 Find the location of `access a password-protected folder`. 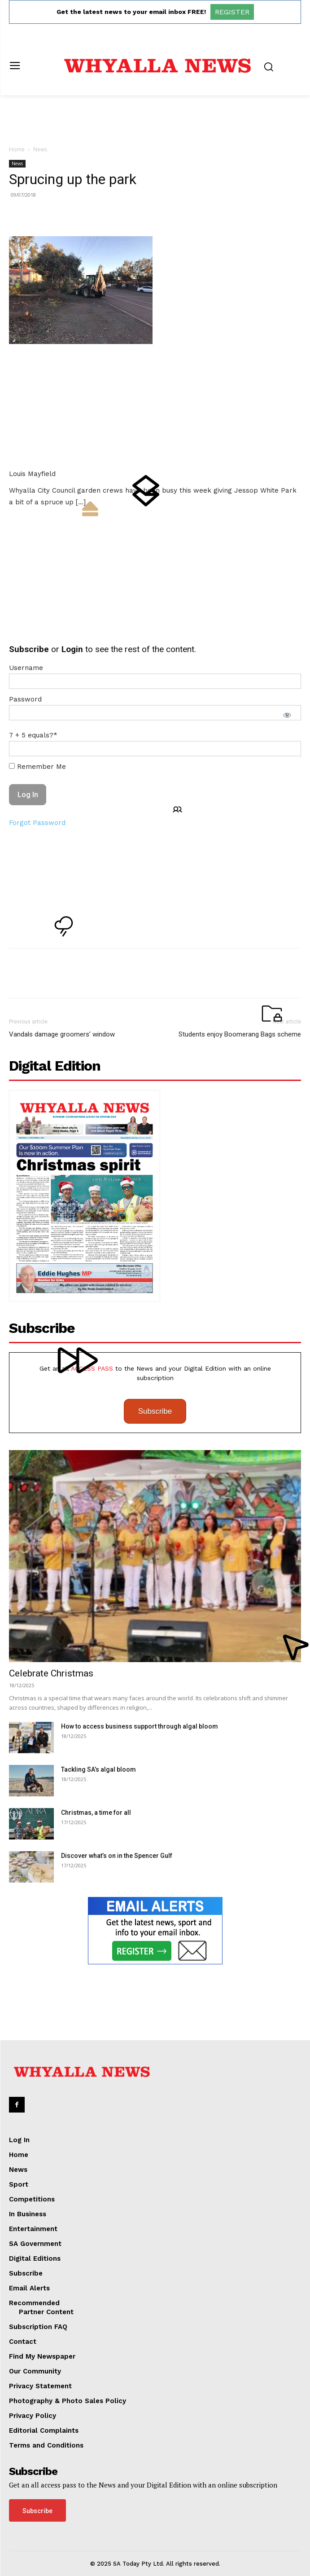

access a password-protected folder is located at coordinates (272, 1013).